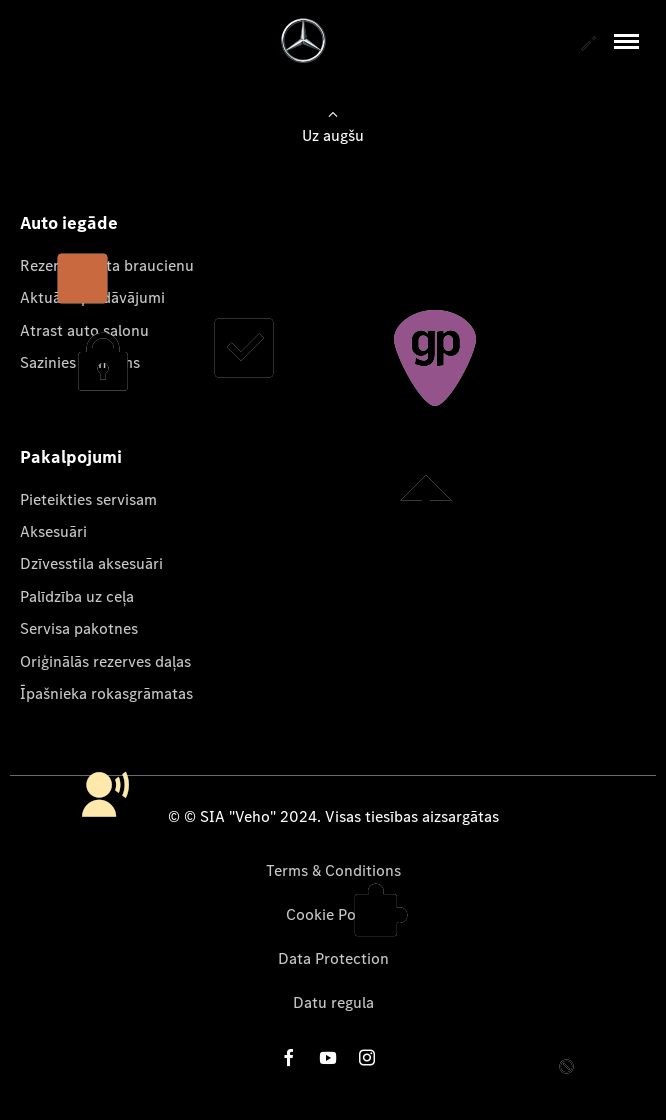 The height and width of the screenshot is (1120, 666). I want to click on access voice or speech settings, so click(105, 795).